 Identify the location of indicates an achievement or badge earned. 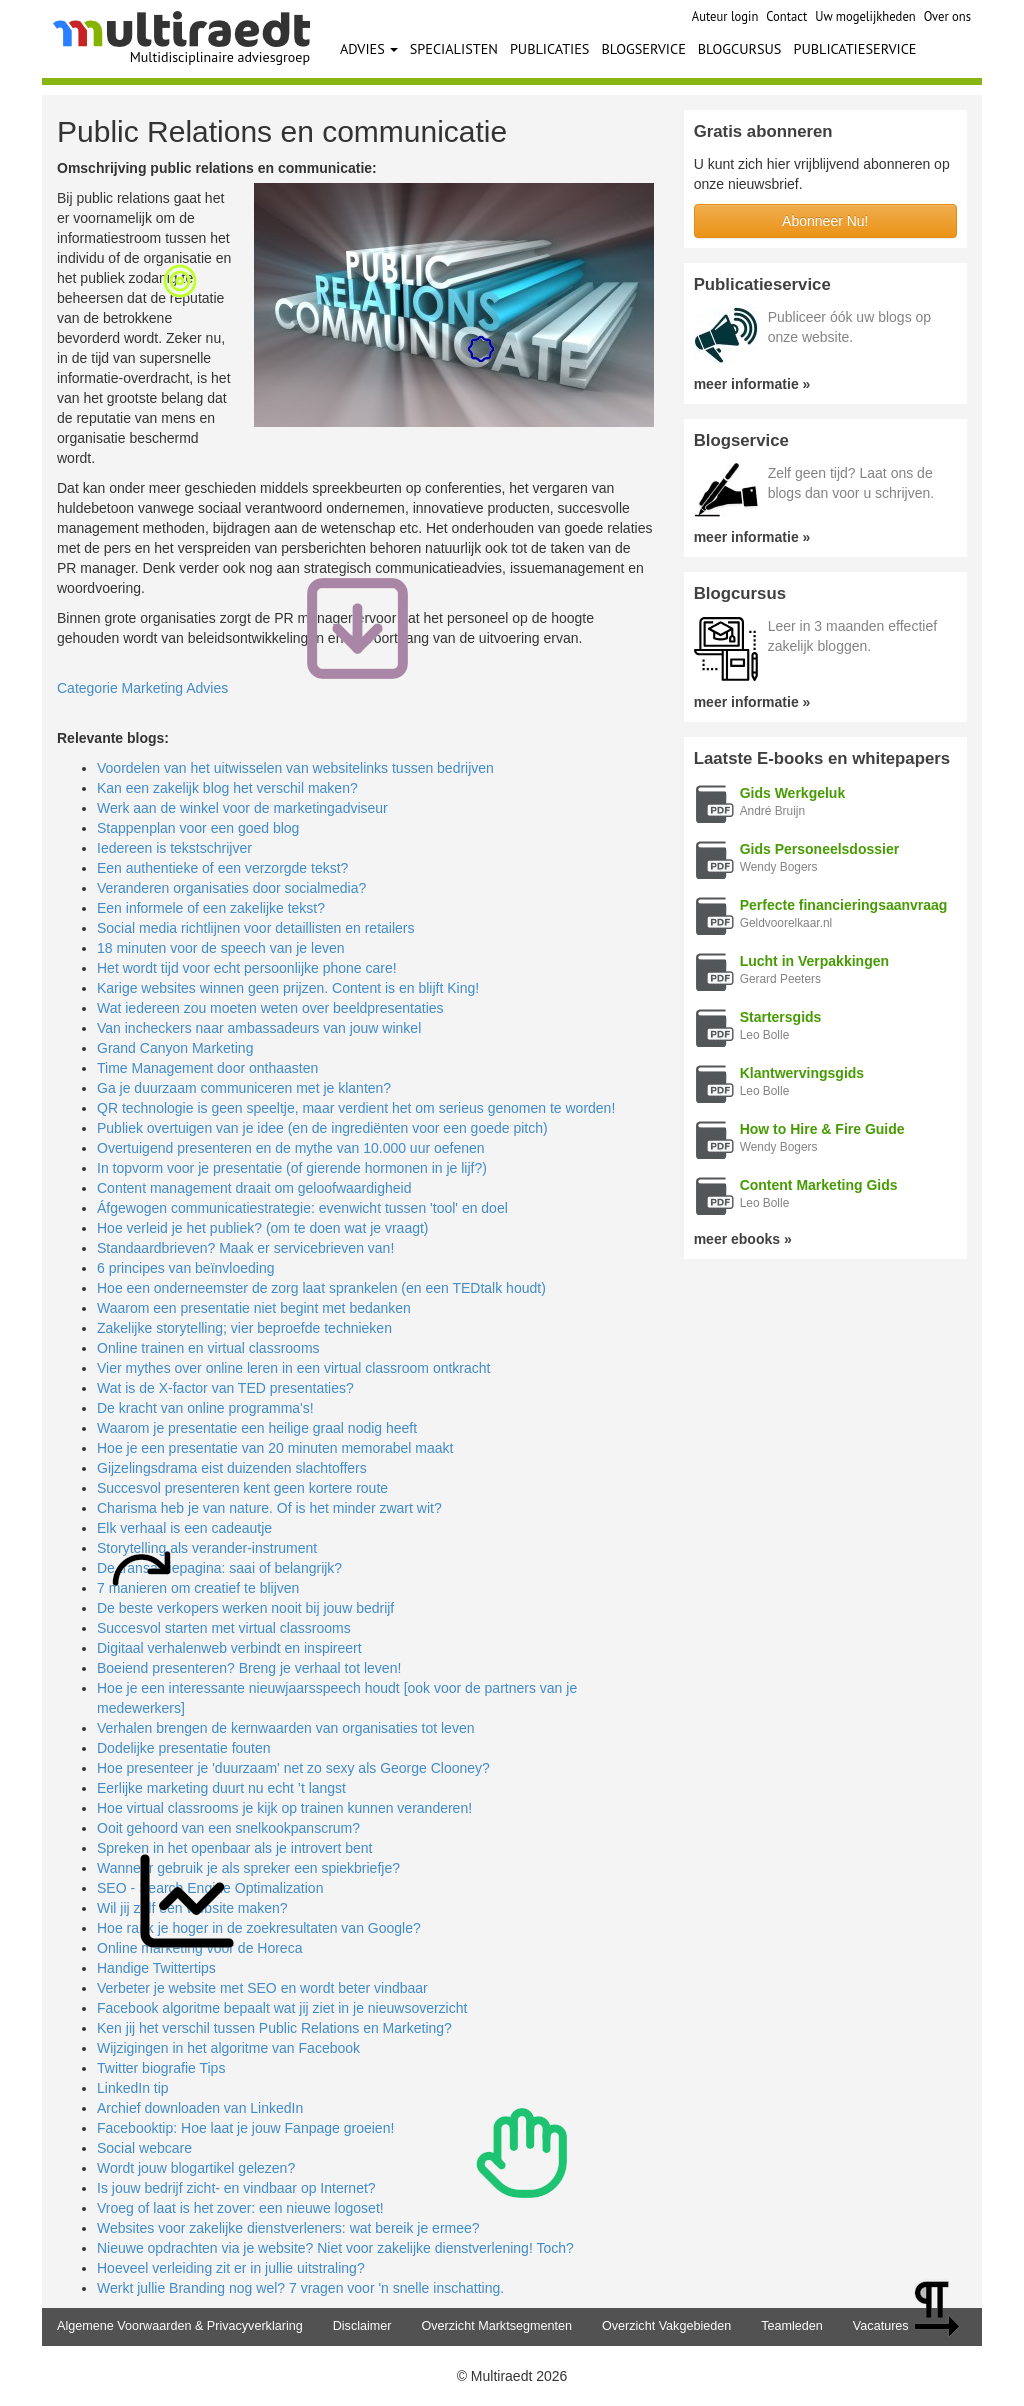
(481, 349).